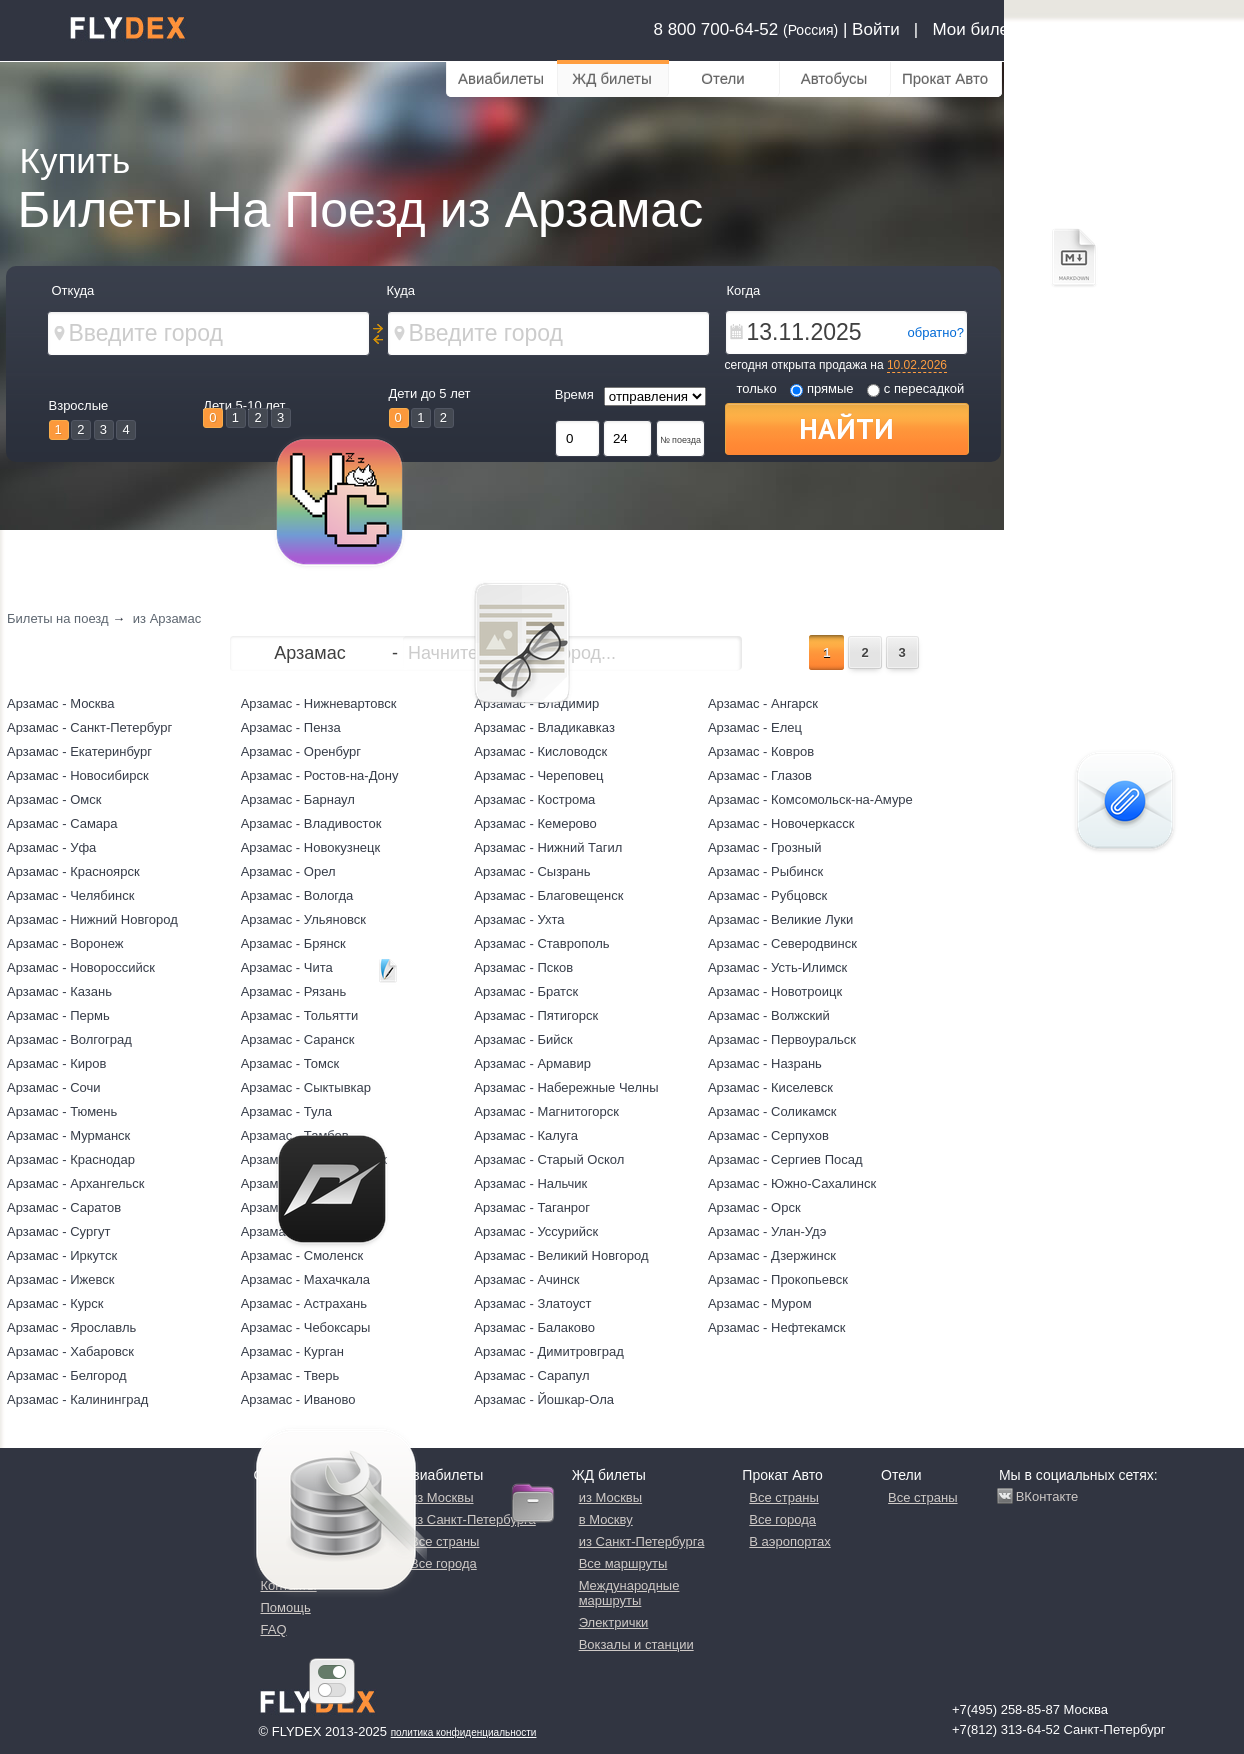 This screenshot has height=1754, width=1244. Describe the element at coordinates (1074, 258) in the screenshot. I see `a markdown text file` at that location.